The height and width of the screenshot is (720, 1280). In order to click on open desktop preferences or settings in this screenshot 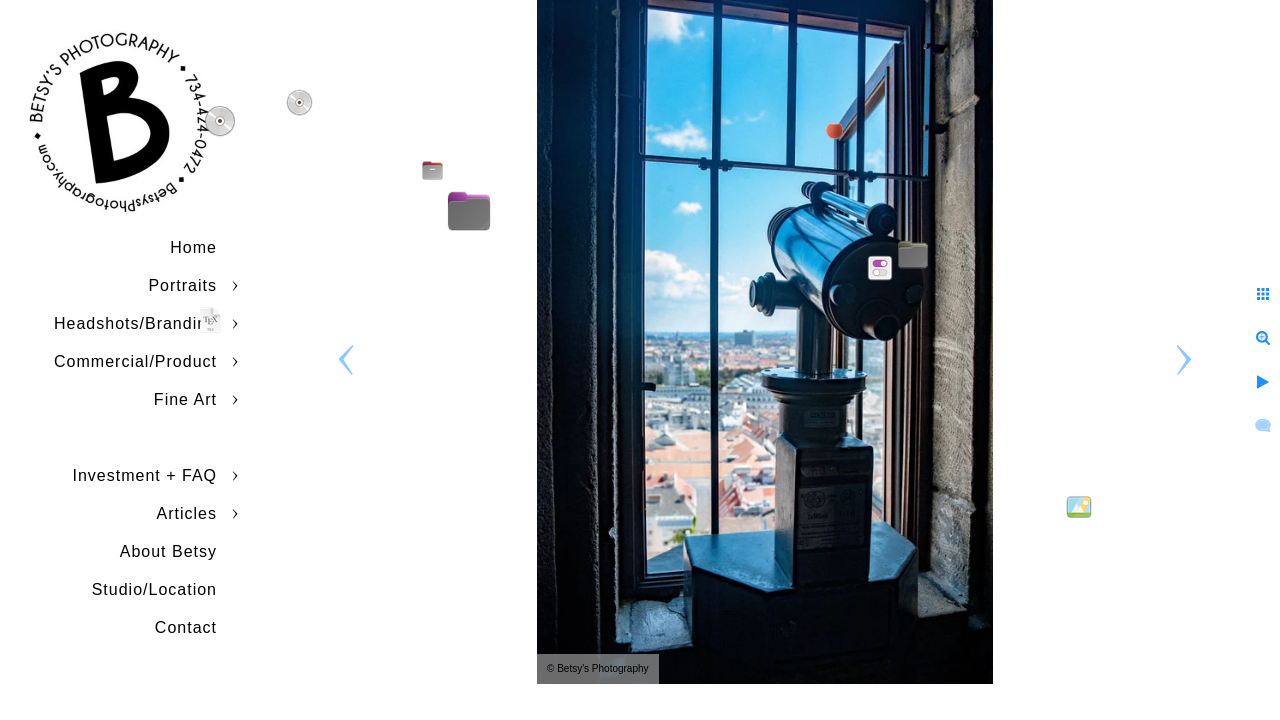, I will do `click(880, 268)`.